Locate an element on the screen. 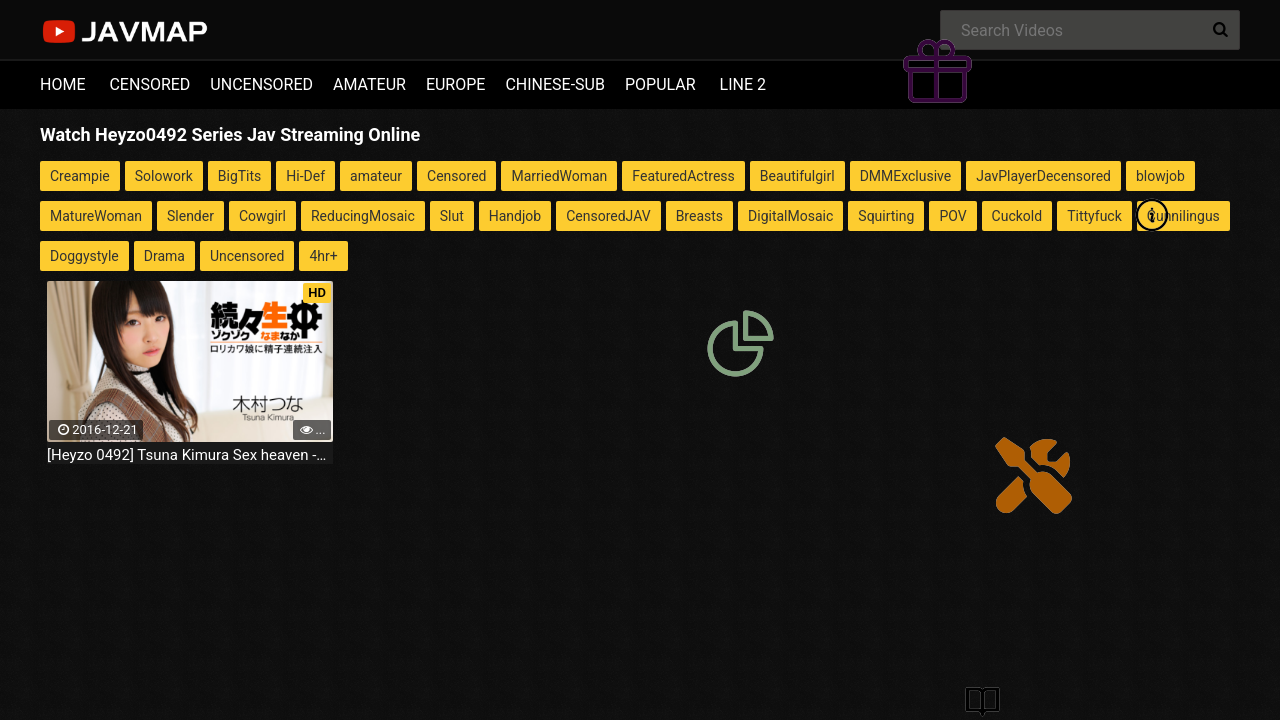 The height and width of the screenshot is (720, 1280). view analytics or statistics breakdown is located at coordinates (740, 343).